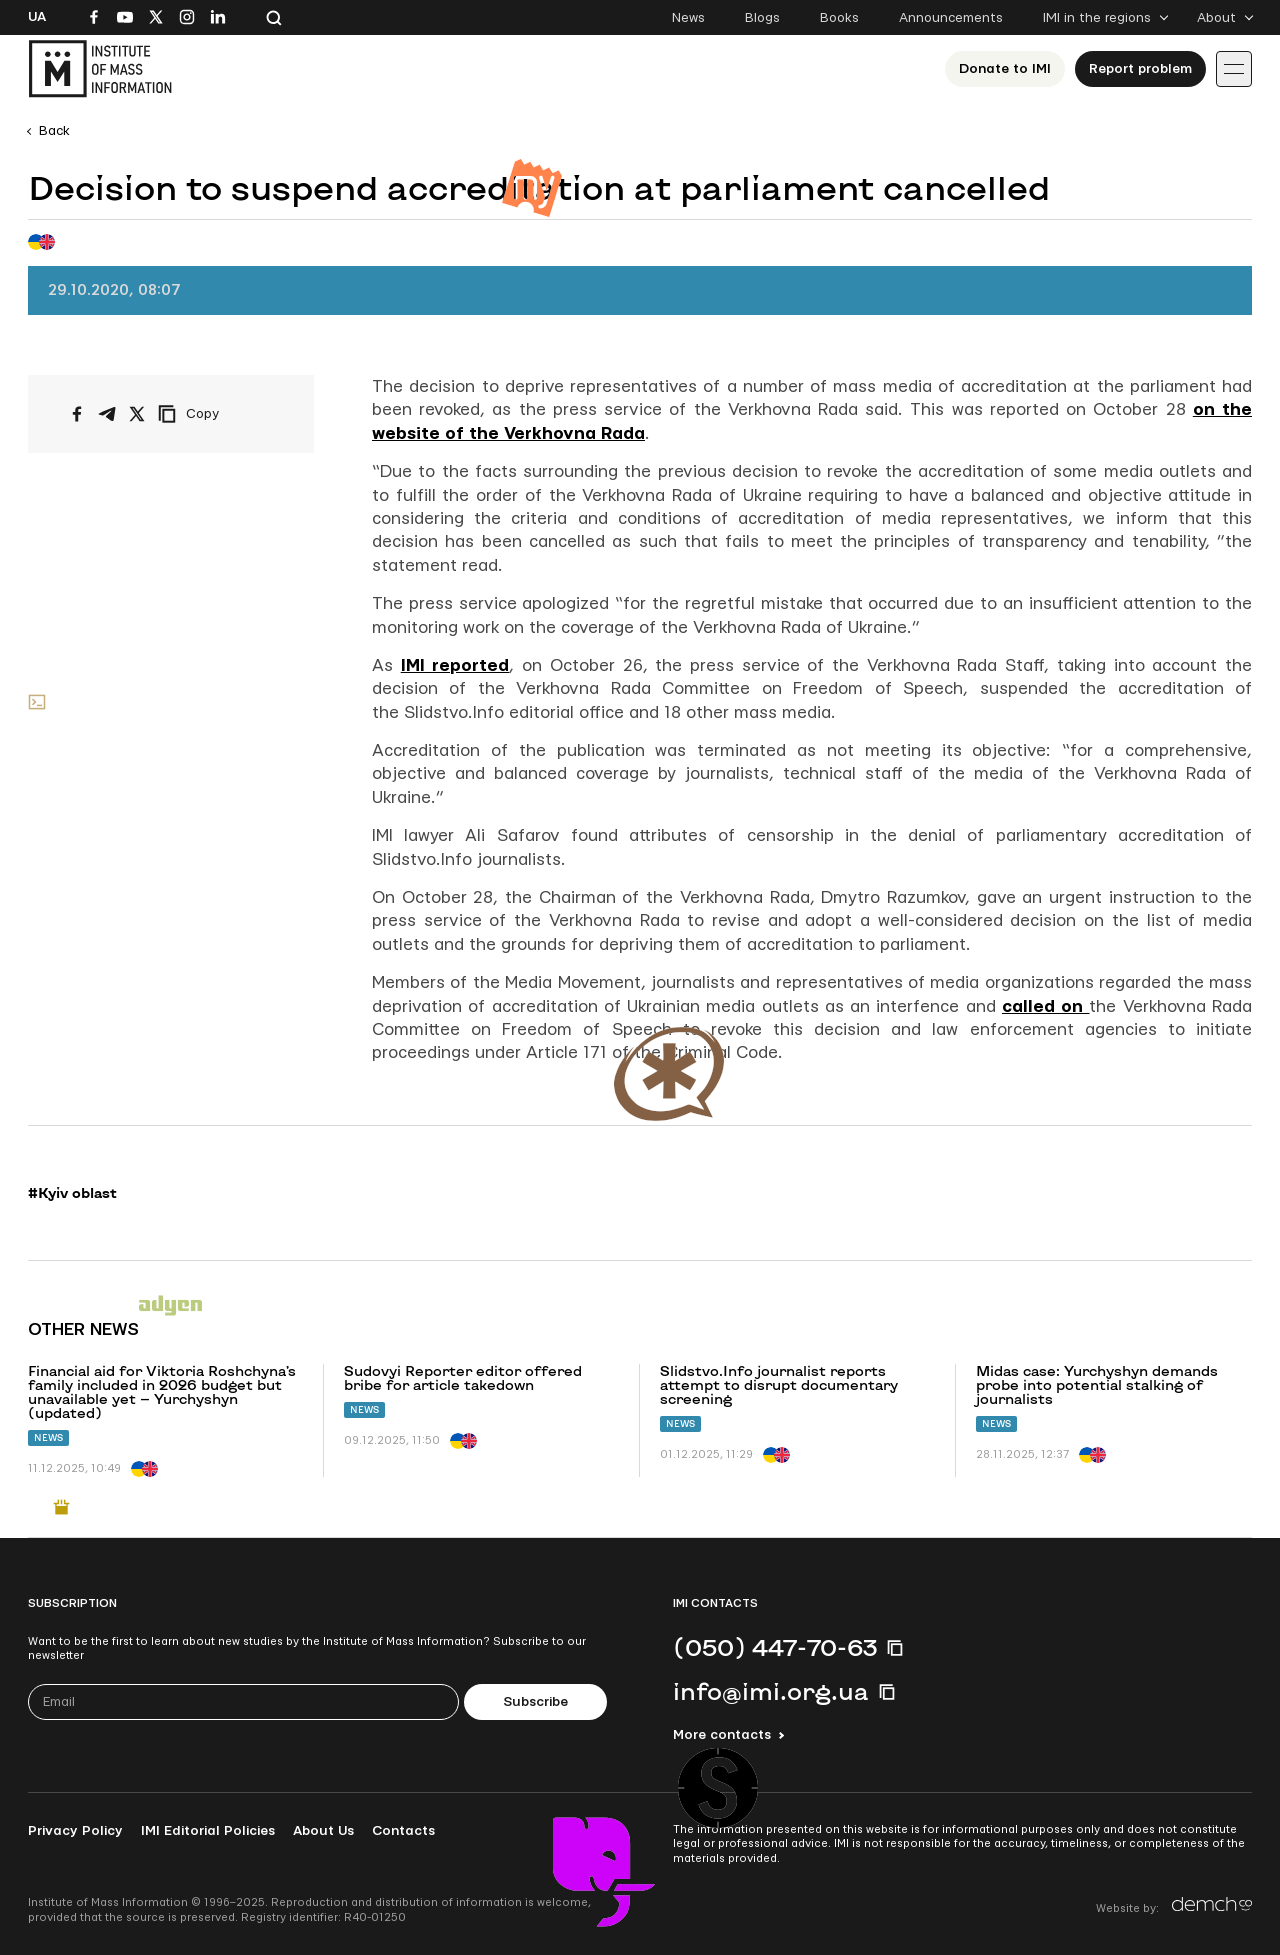  I want to click on visit Stryker Corporation website, so click(718, 1788).